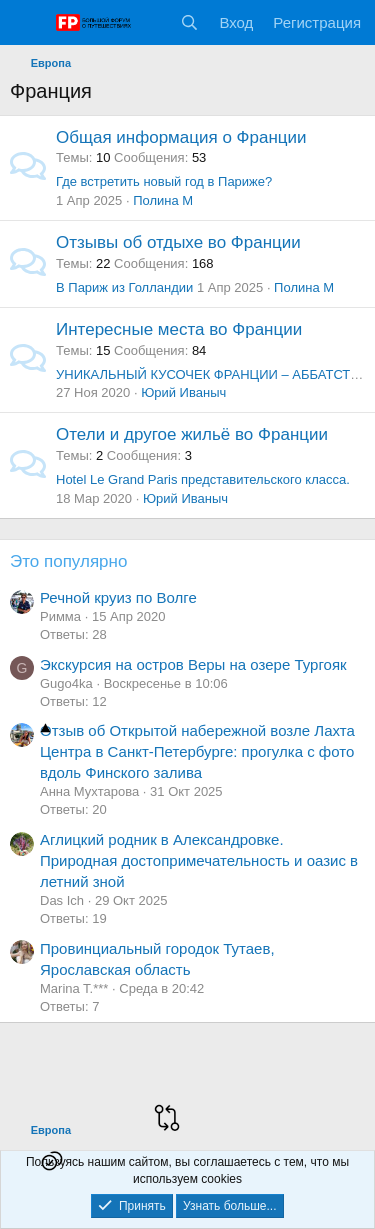  What do you see at coordinates (52, 1160) in the screenshot?
I see `view code coverage status` at bounding box center [52, 1160].